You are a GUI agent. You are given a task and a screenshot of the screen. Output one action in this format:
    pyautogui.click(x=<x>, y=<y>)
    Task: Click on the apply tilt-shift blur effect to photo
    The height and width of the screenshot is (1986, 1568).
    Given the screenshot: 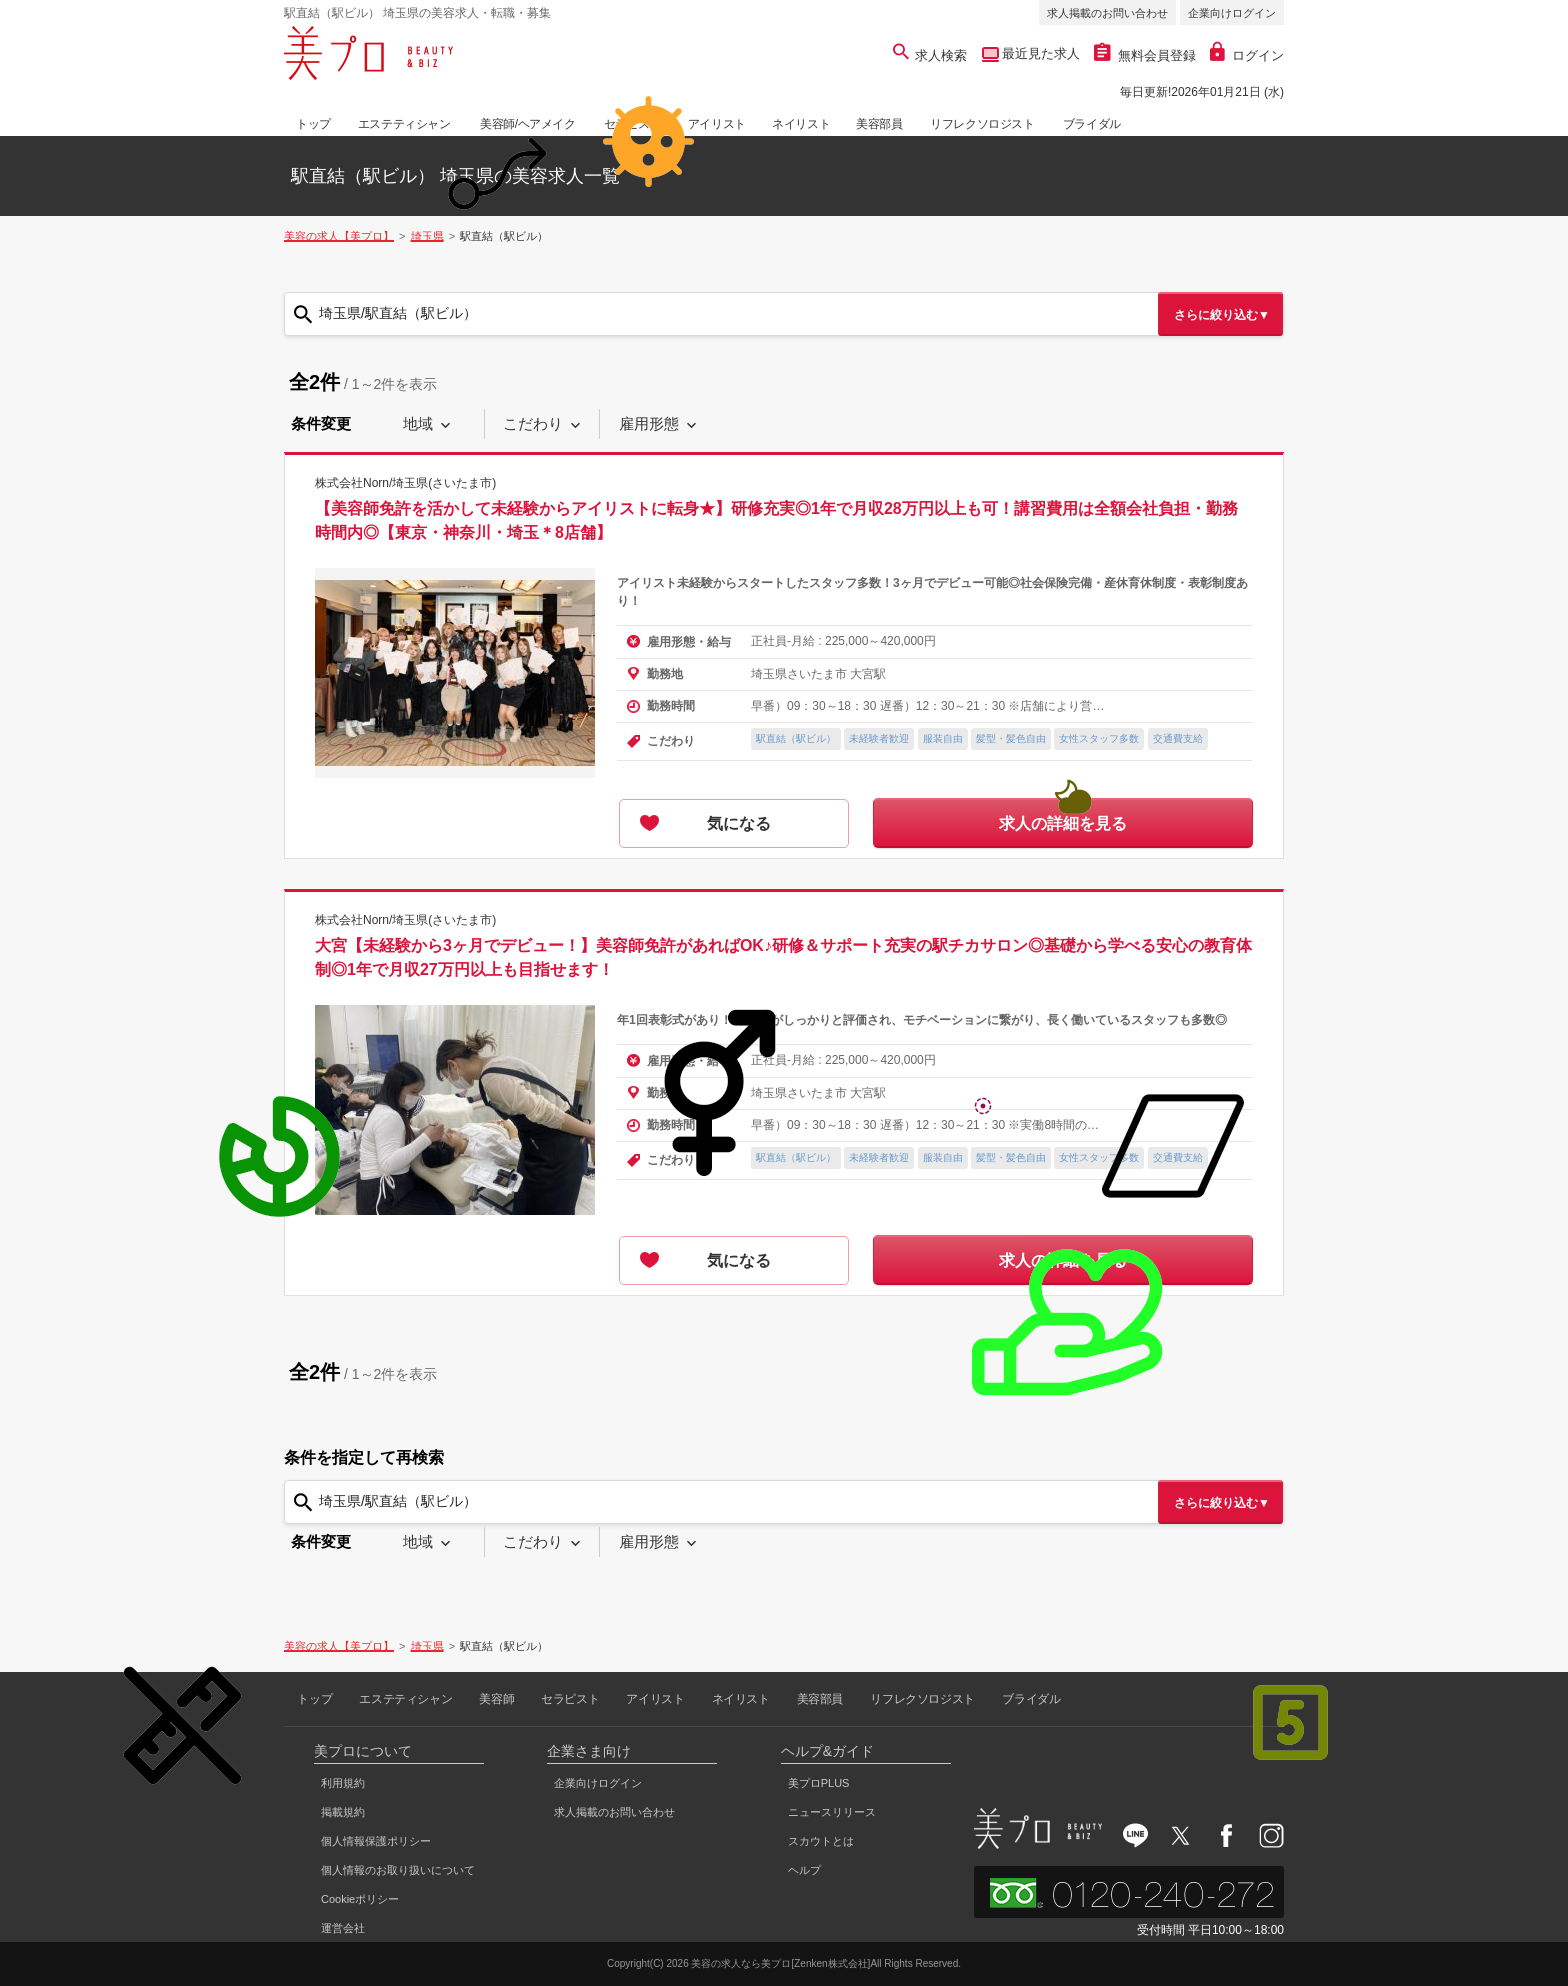 What is the action you would take?
    pyautogui.click(x=983, y=1106)
    